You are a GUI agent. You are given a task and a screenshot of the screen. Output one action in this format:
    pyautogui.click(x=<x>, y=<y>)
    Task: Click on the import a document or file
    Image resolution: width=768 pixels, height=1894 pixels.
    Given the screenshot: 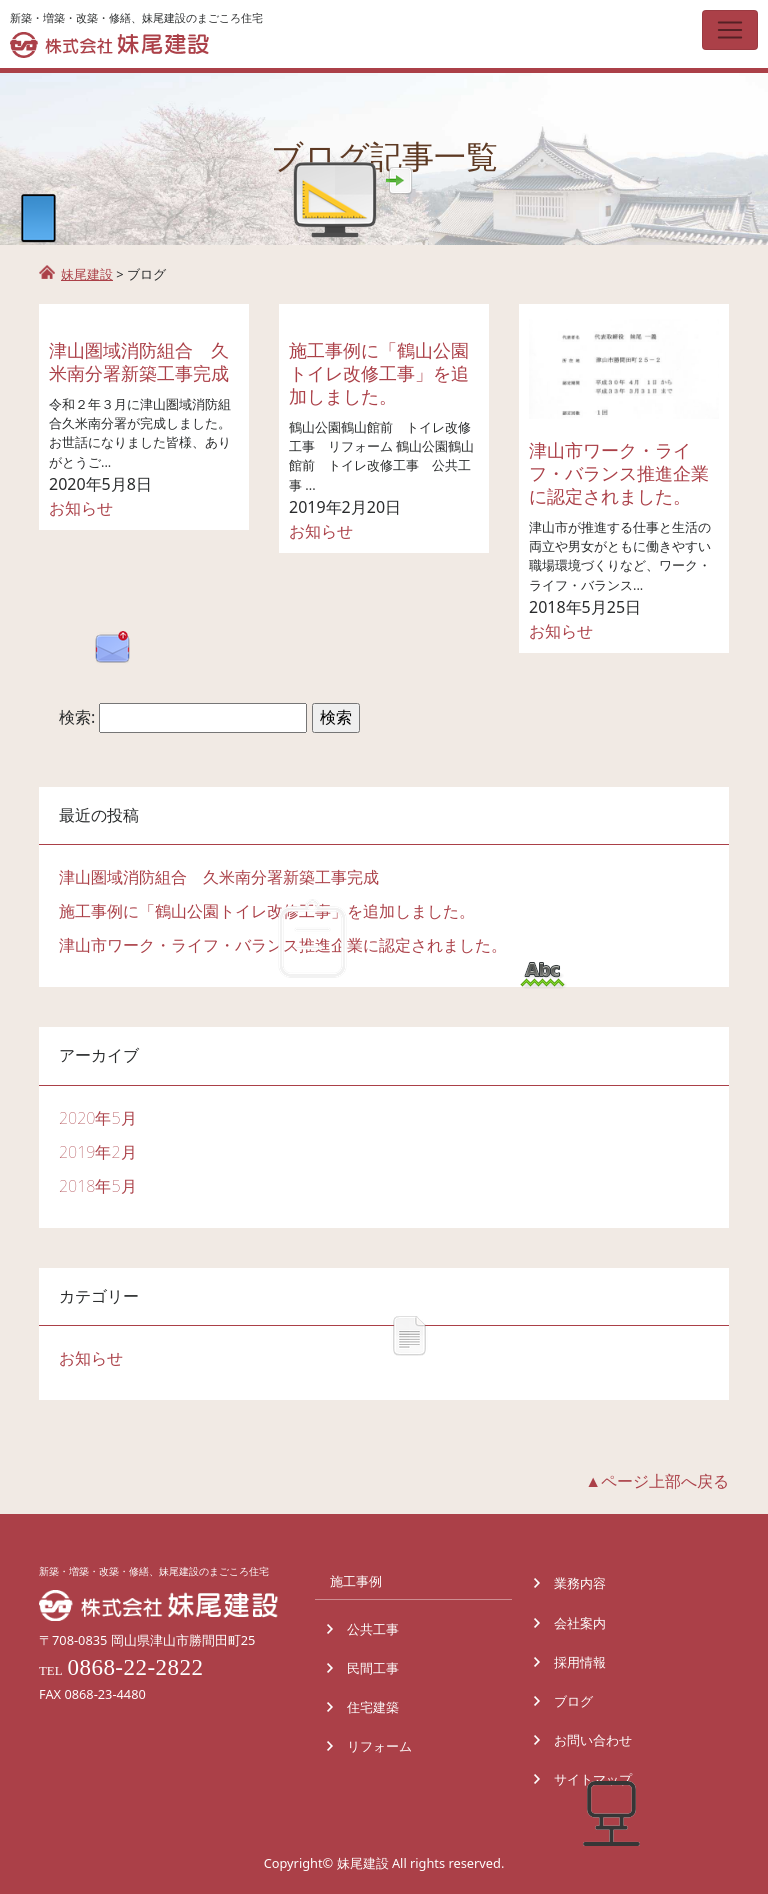 What is the action you would take?
    pyautogui.click(x=400, y=180)
    